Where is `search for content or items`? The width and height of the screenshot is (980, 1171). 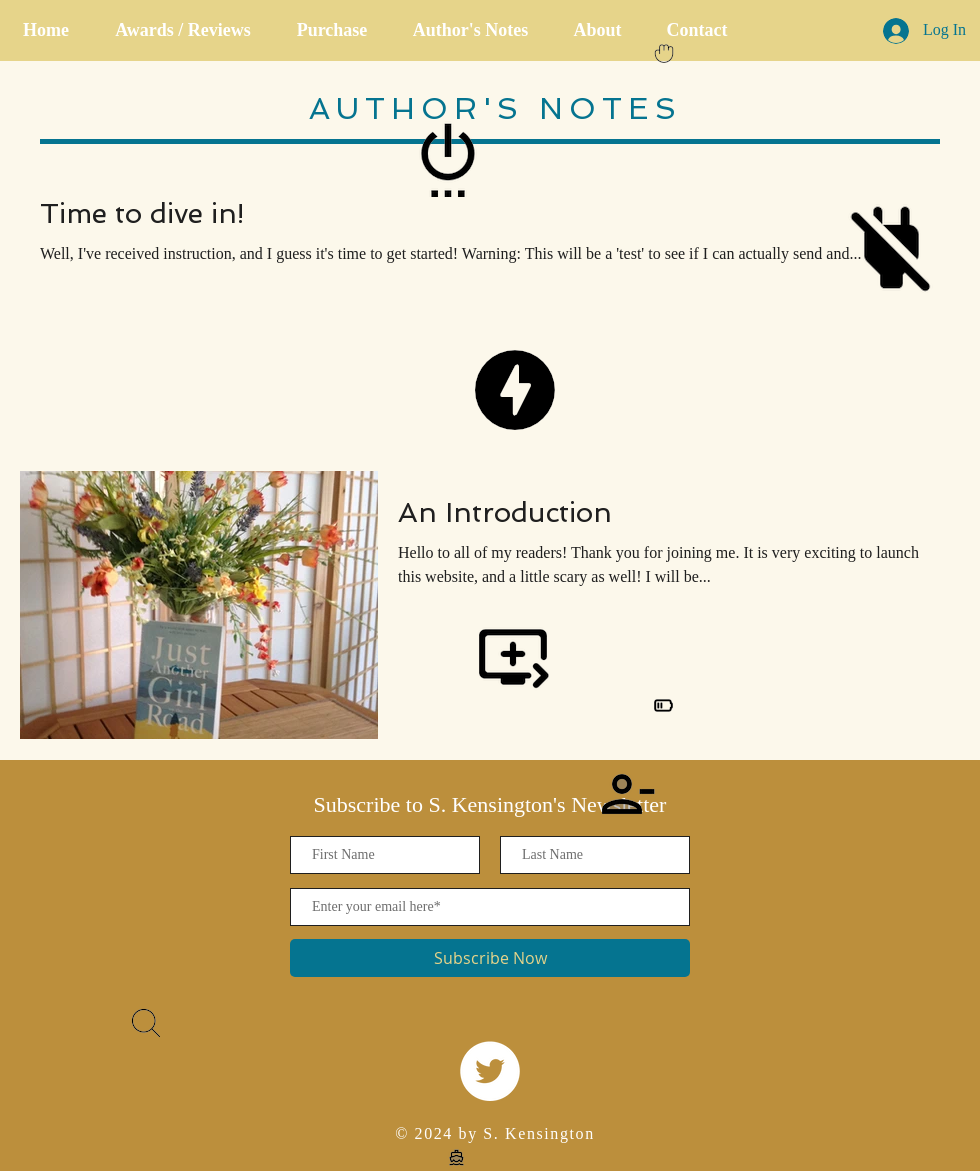 search for content or items is located at coordinates (146, 1023).